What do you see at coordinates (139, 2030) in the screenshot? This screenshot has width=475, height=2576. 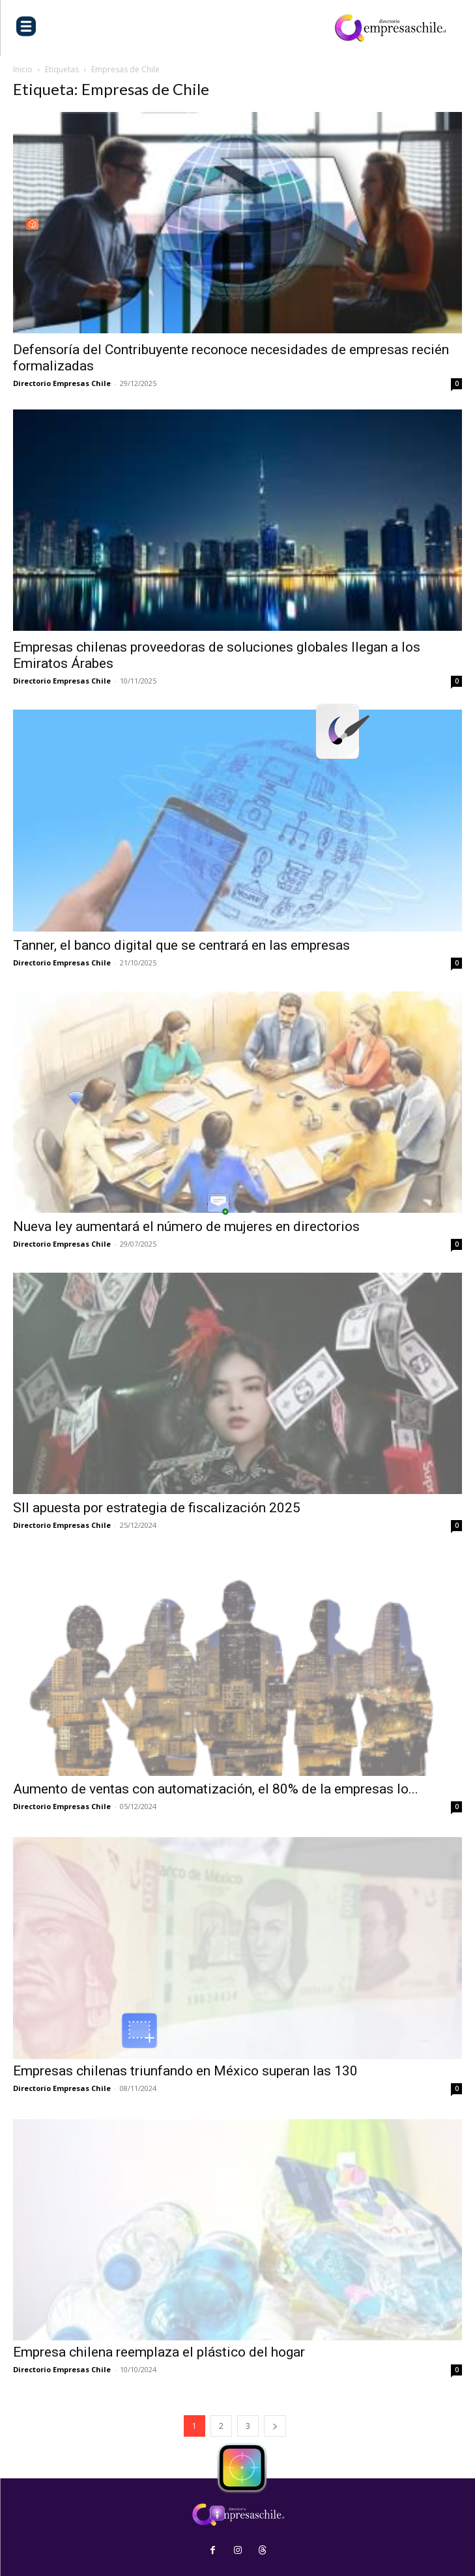 I see `take a screenshot` at bounding box center [139, 2030].